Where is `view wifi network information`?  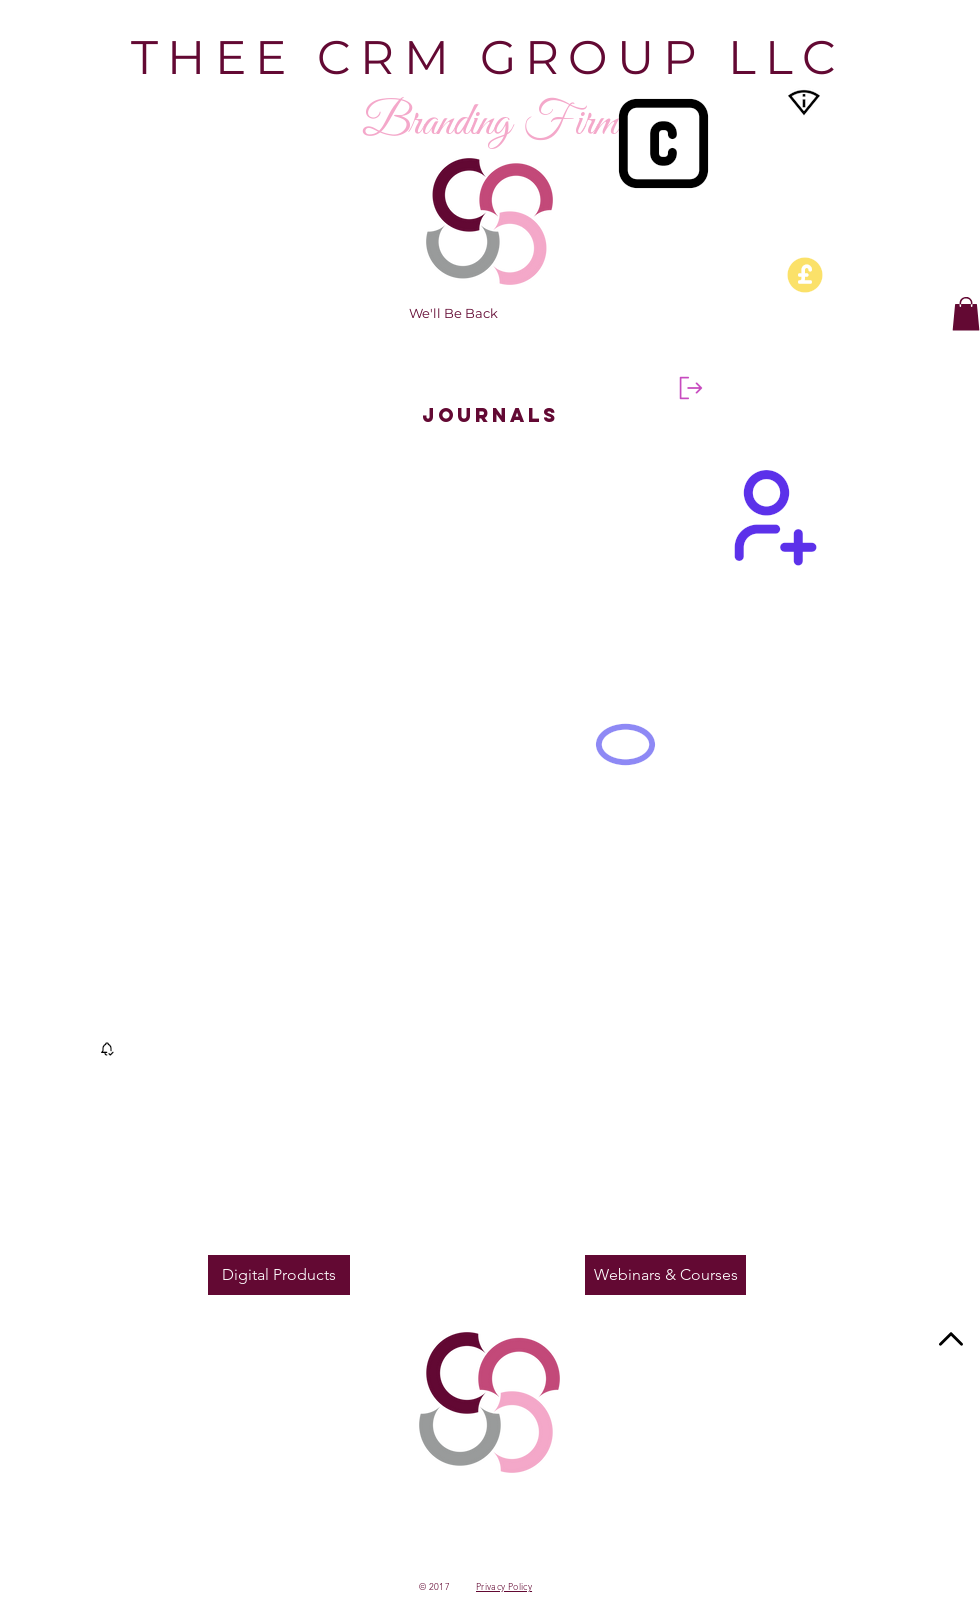
view wifi network information is located at coordinates (804, 102).